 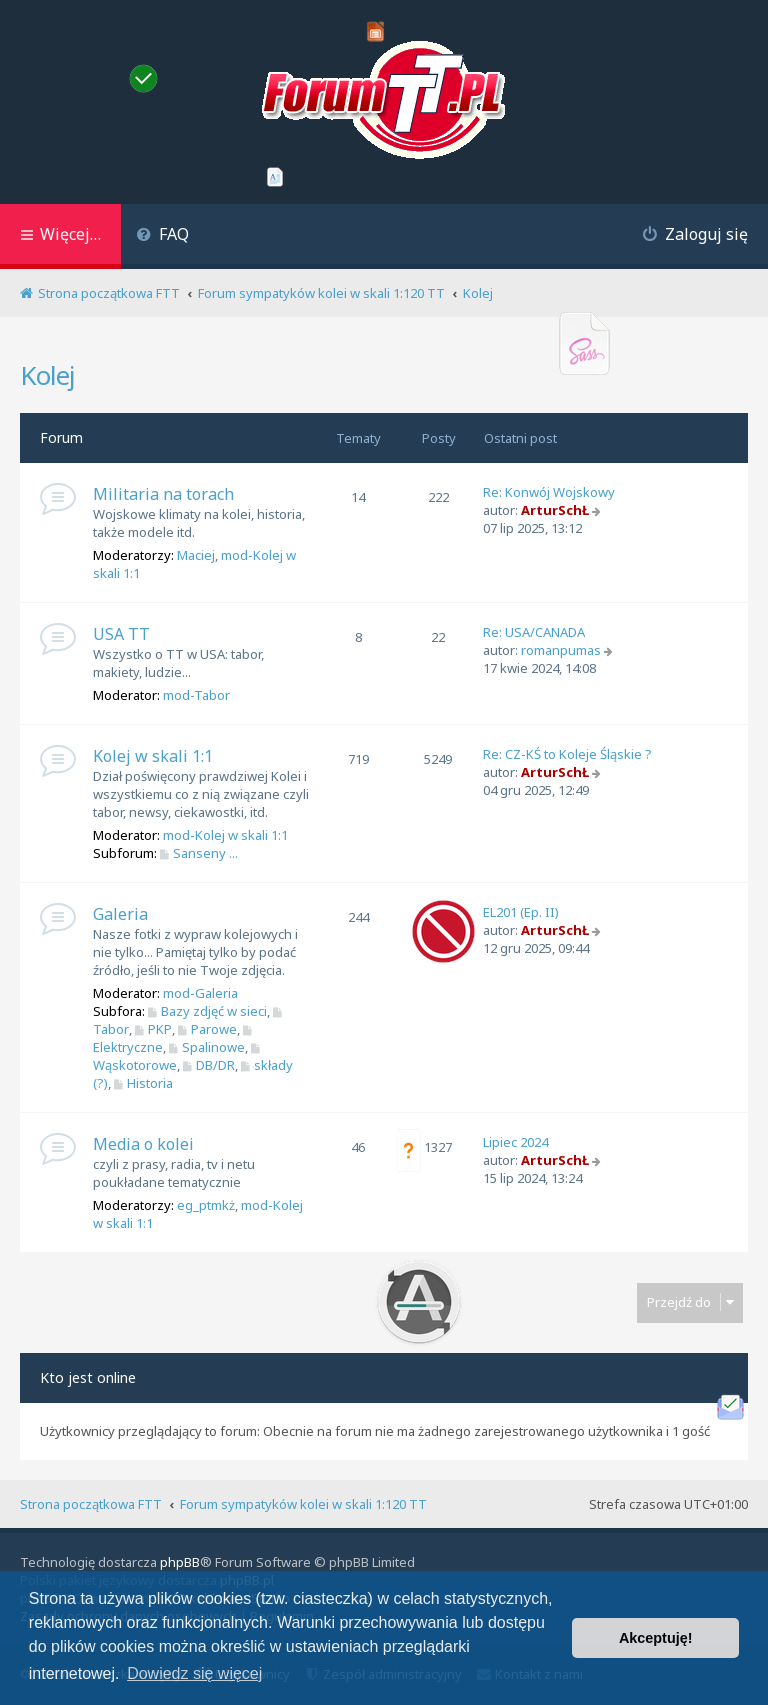 What do you see at coordinates (584, 343) in the screenshot?
I see `scss stylesheet file` at bounding box center [584, 343].